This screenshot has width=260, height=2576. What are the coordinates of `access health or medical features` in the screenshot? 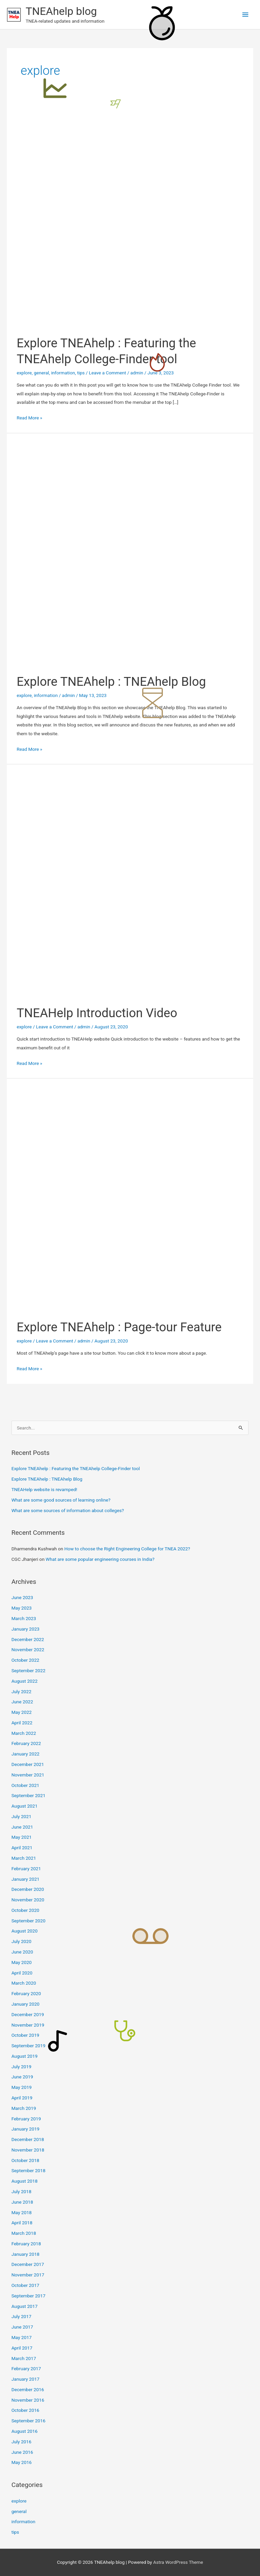 It's located at (123, 2030).